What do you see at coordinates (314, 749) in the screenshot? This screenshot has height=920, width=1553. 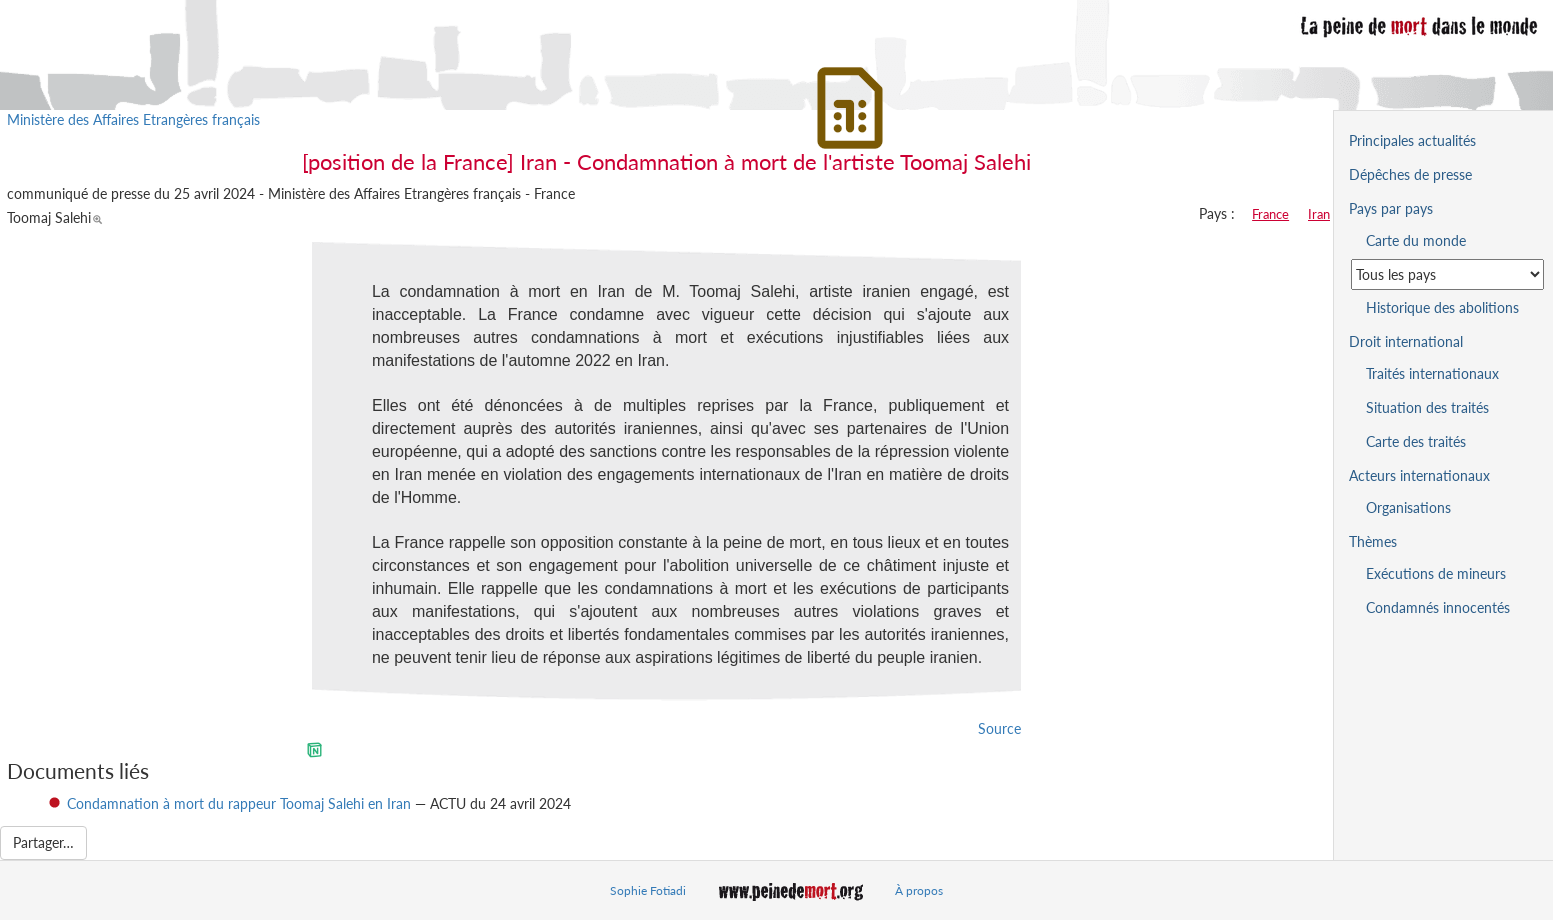 I see `open Notion app` at bounding box center [314, 749].